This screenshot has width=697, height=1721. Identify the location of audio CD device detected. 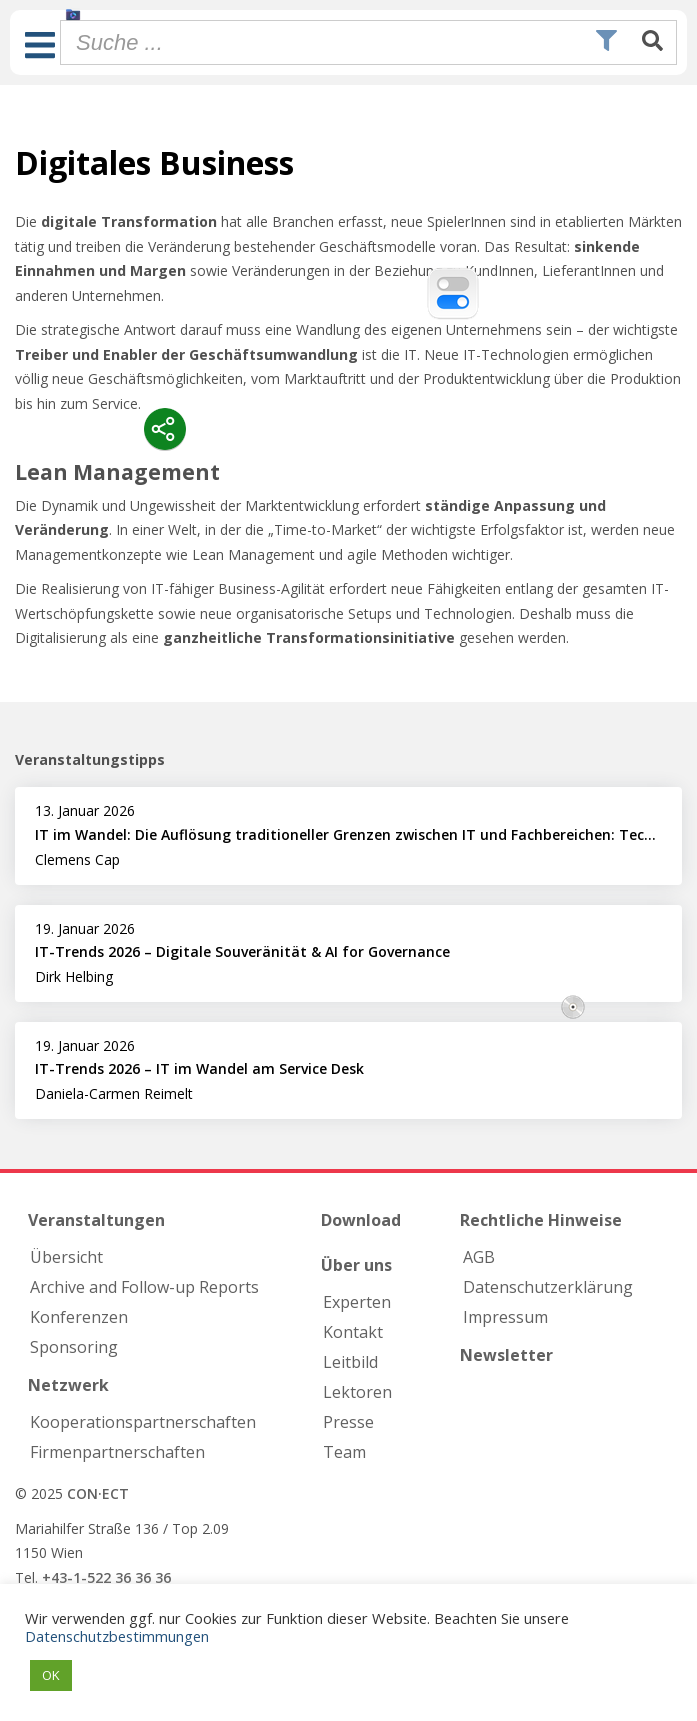
(573, 1007).